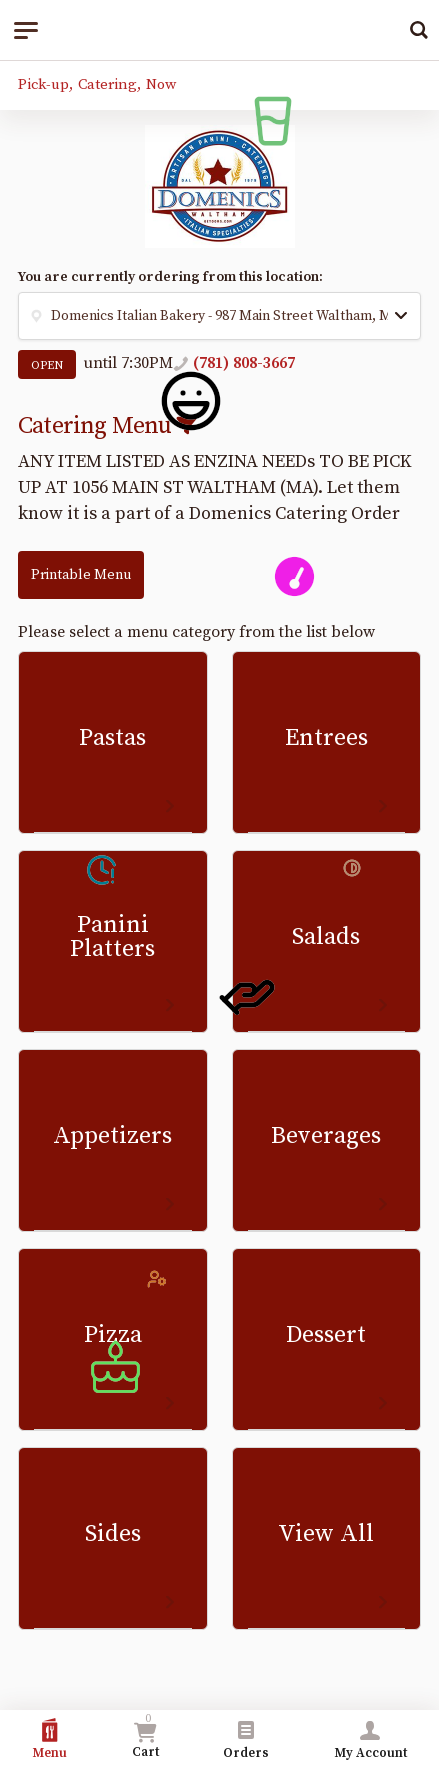  Describe the element at coordinates (352, 868) in the screenshot. I see `adjust display contrast settings` at that location.